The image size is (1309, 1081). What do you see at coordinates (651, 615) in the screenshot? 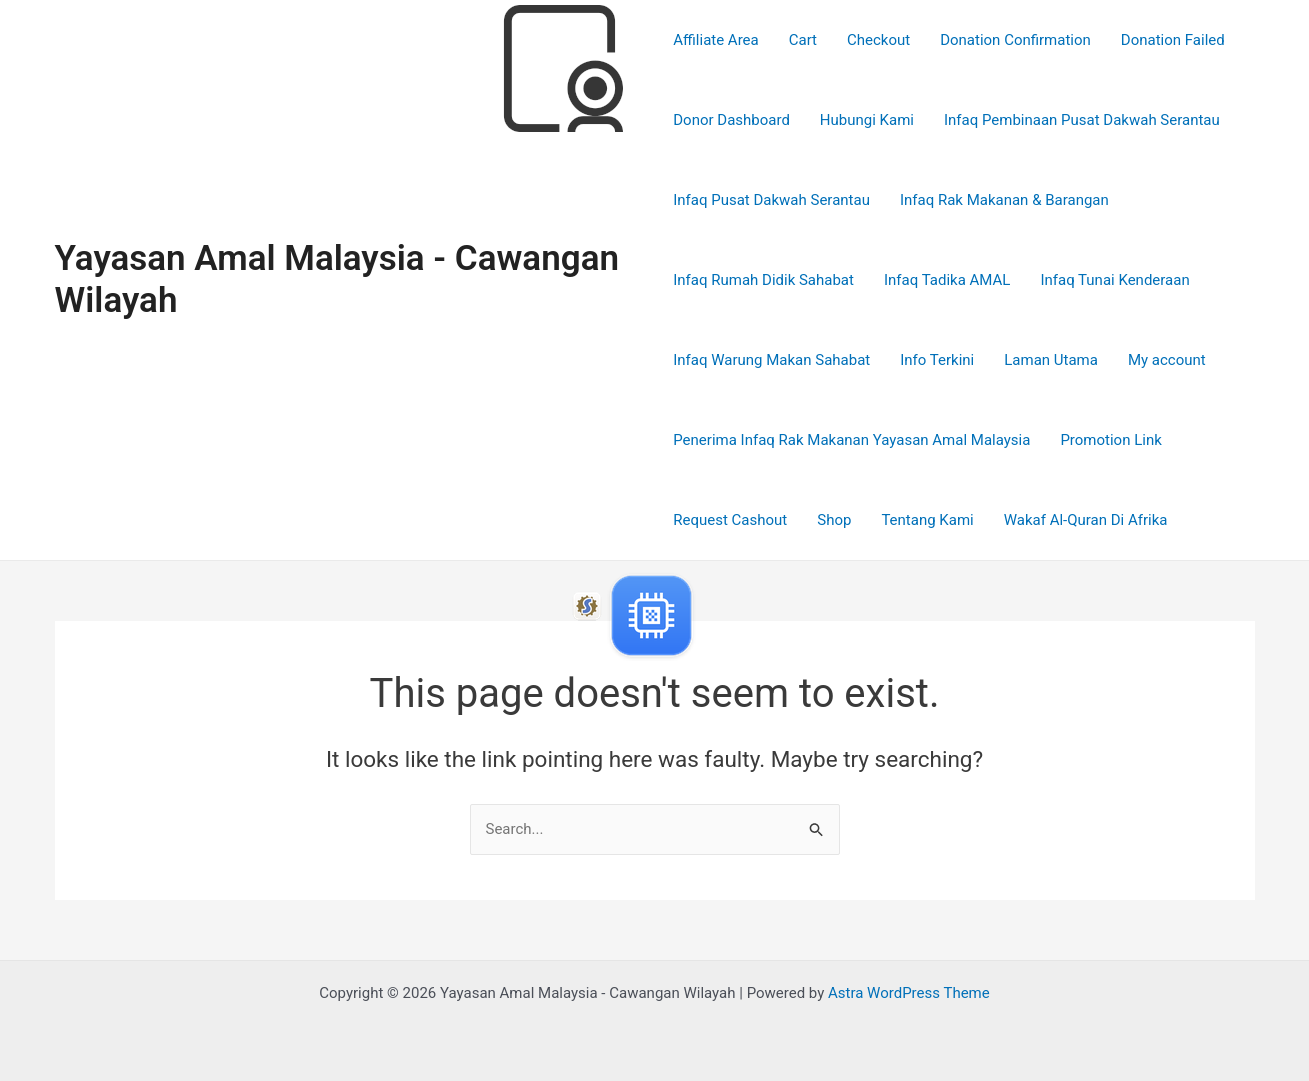
I see `browse electronics or hardware apps` at bounding box center [651, 615].